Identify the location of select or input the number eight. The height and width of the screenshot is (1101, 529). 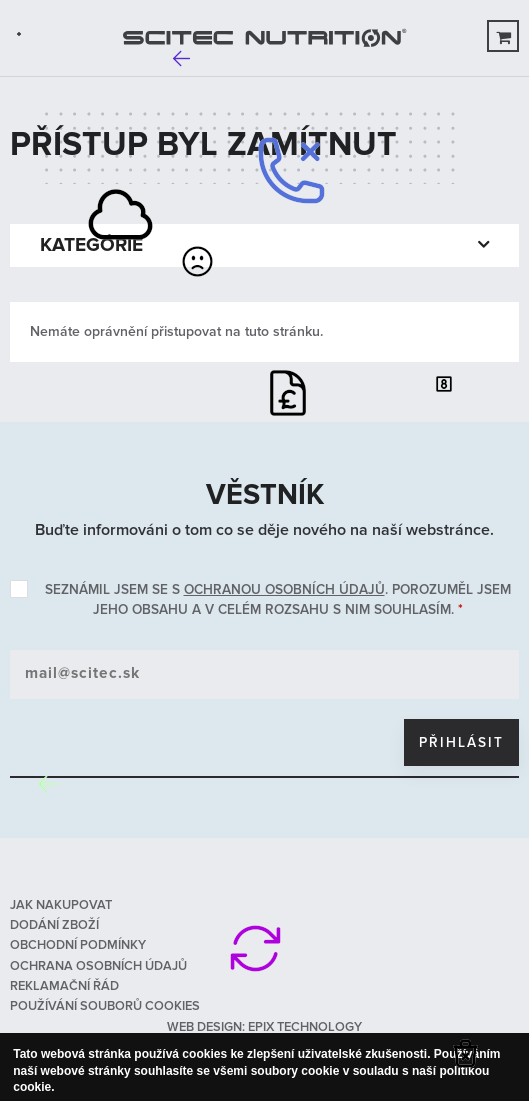
(444, 384).